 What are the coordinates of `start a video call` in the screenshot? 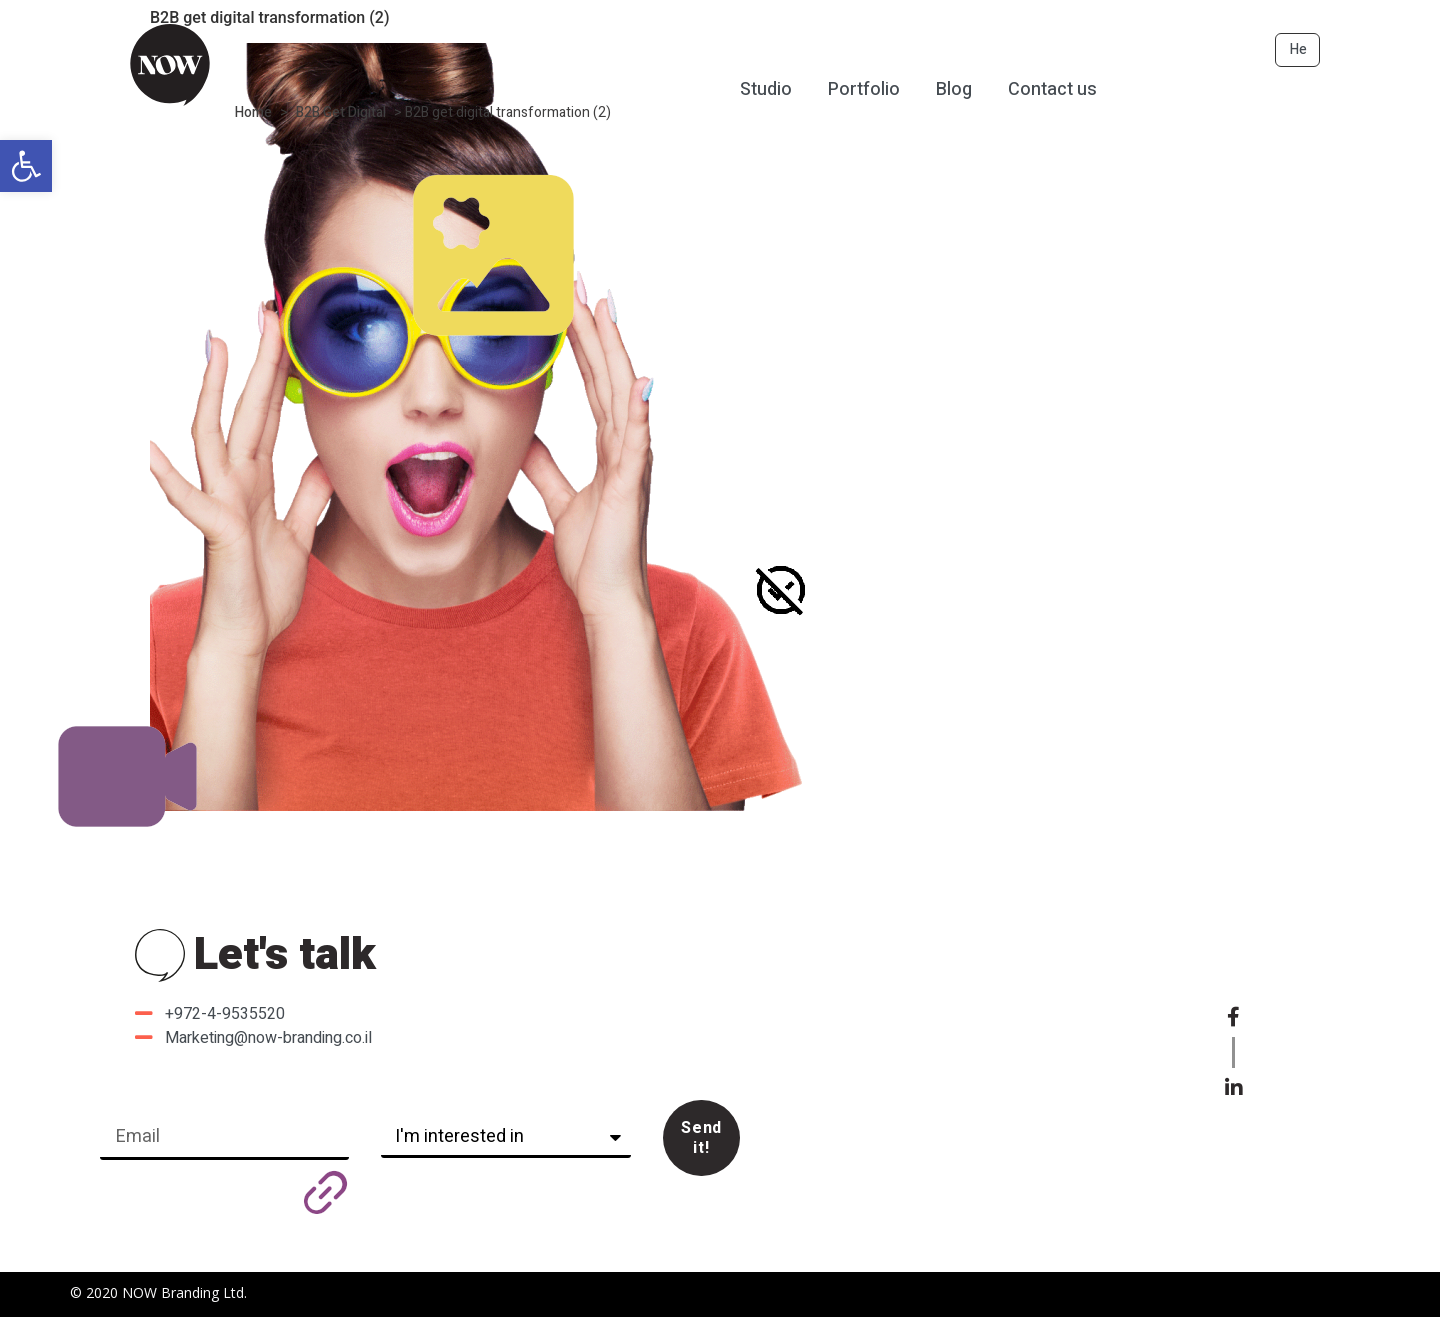 It's located at (127, 776).